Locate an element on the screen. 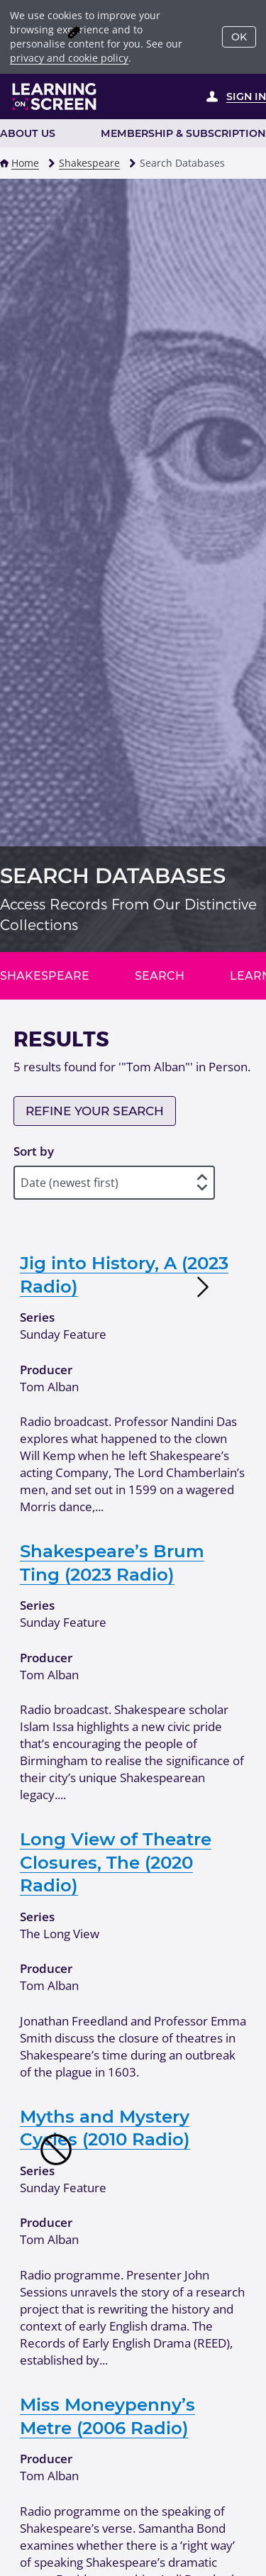 The height and width of the screenshot is (2576, 266). indicates microbiology or bacterial content is located at coordinates (74, 33).